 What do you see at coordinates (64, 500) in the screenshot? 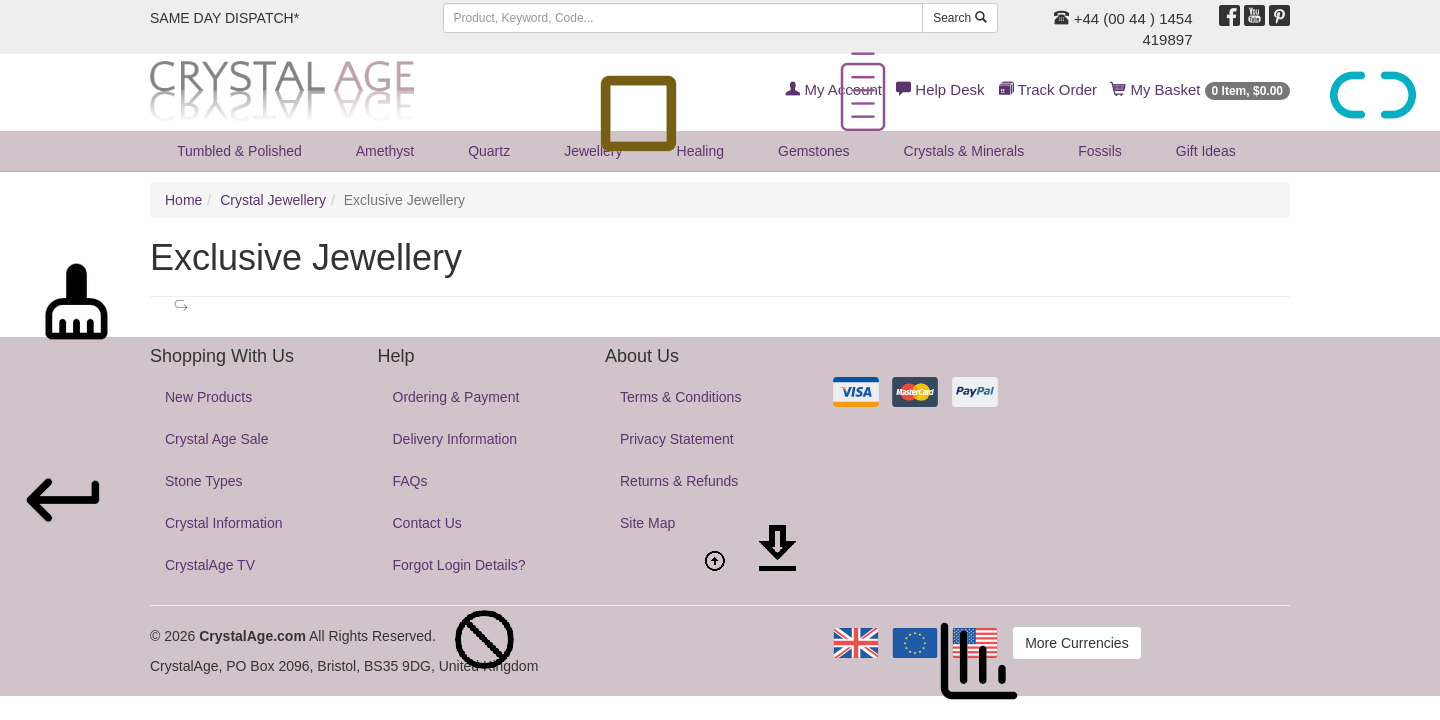
I see `submit or confirm text input` at bounding box center [64, 500].